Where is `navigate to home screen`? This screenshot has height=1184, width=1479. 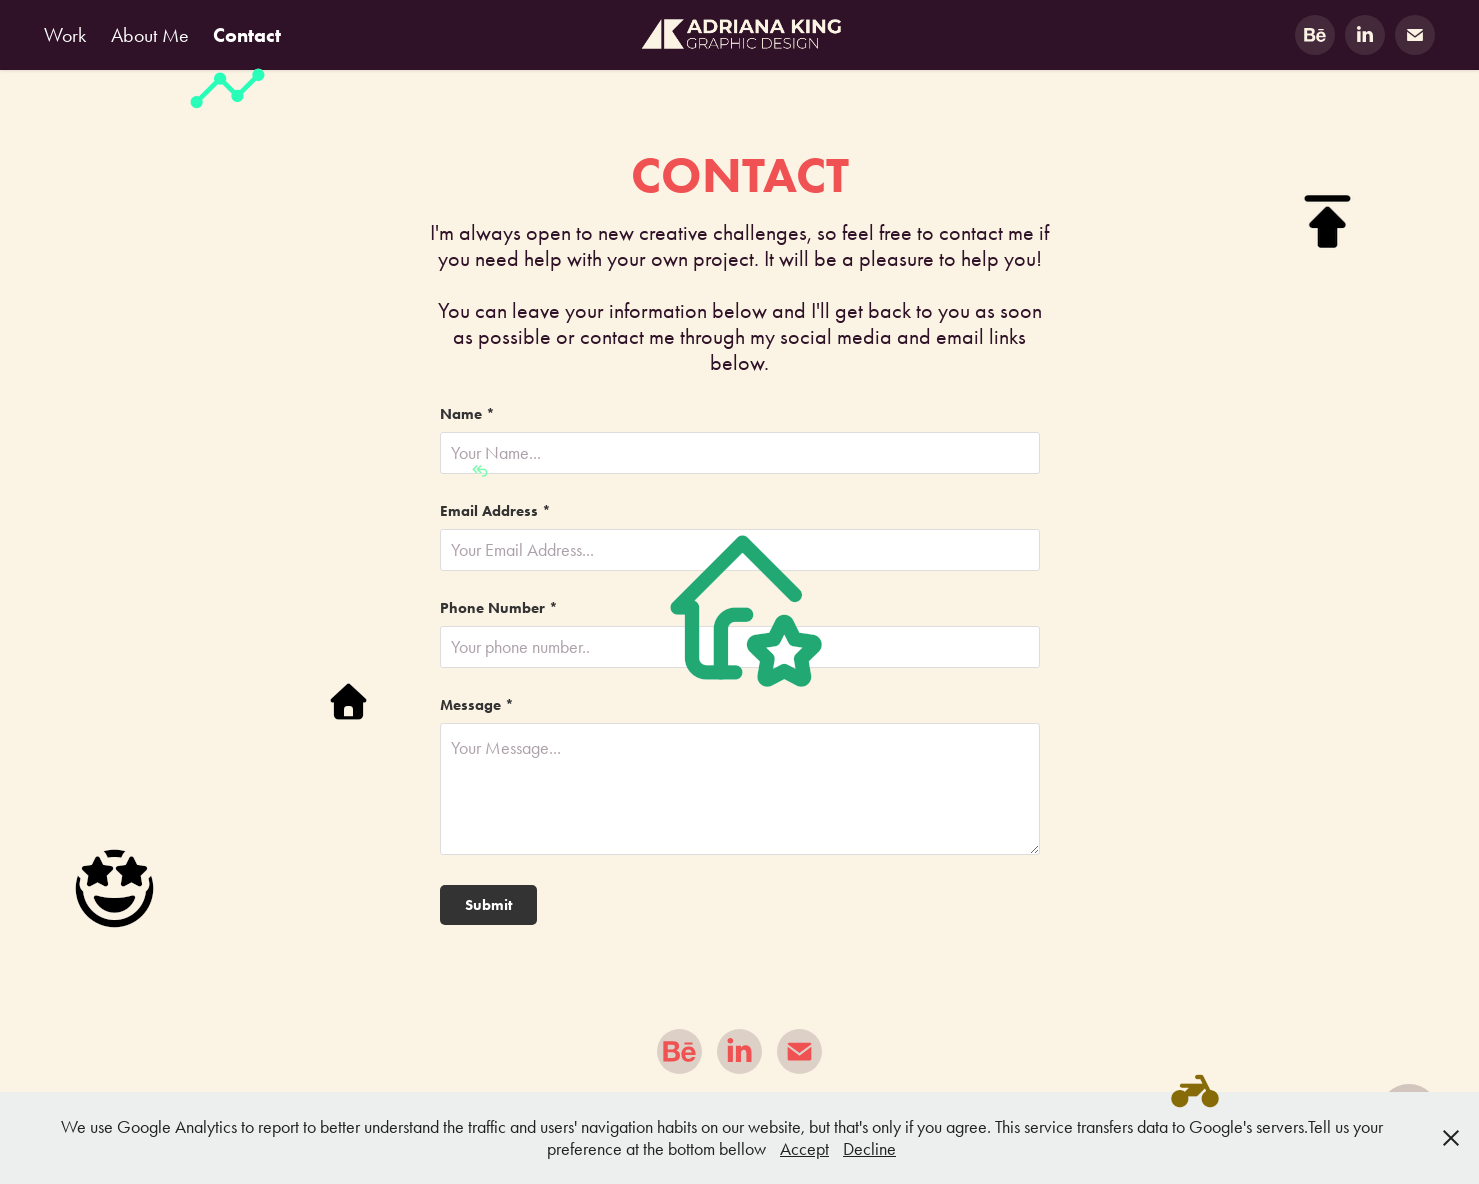
navigate to home screen is located at coordinates (348, 701).